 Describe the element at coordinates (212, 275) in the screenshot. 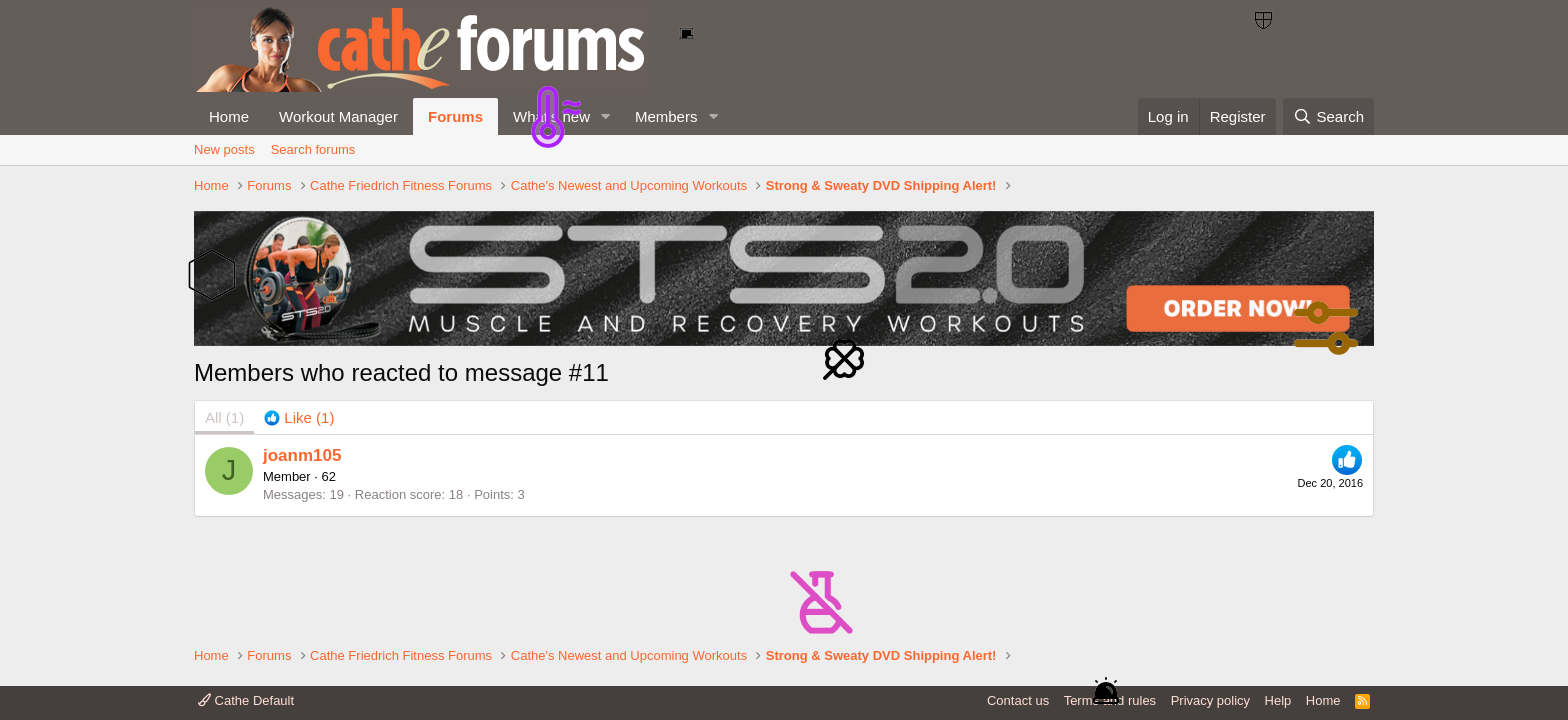

I see `generic shape or container element` at that location.